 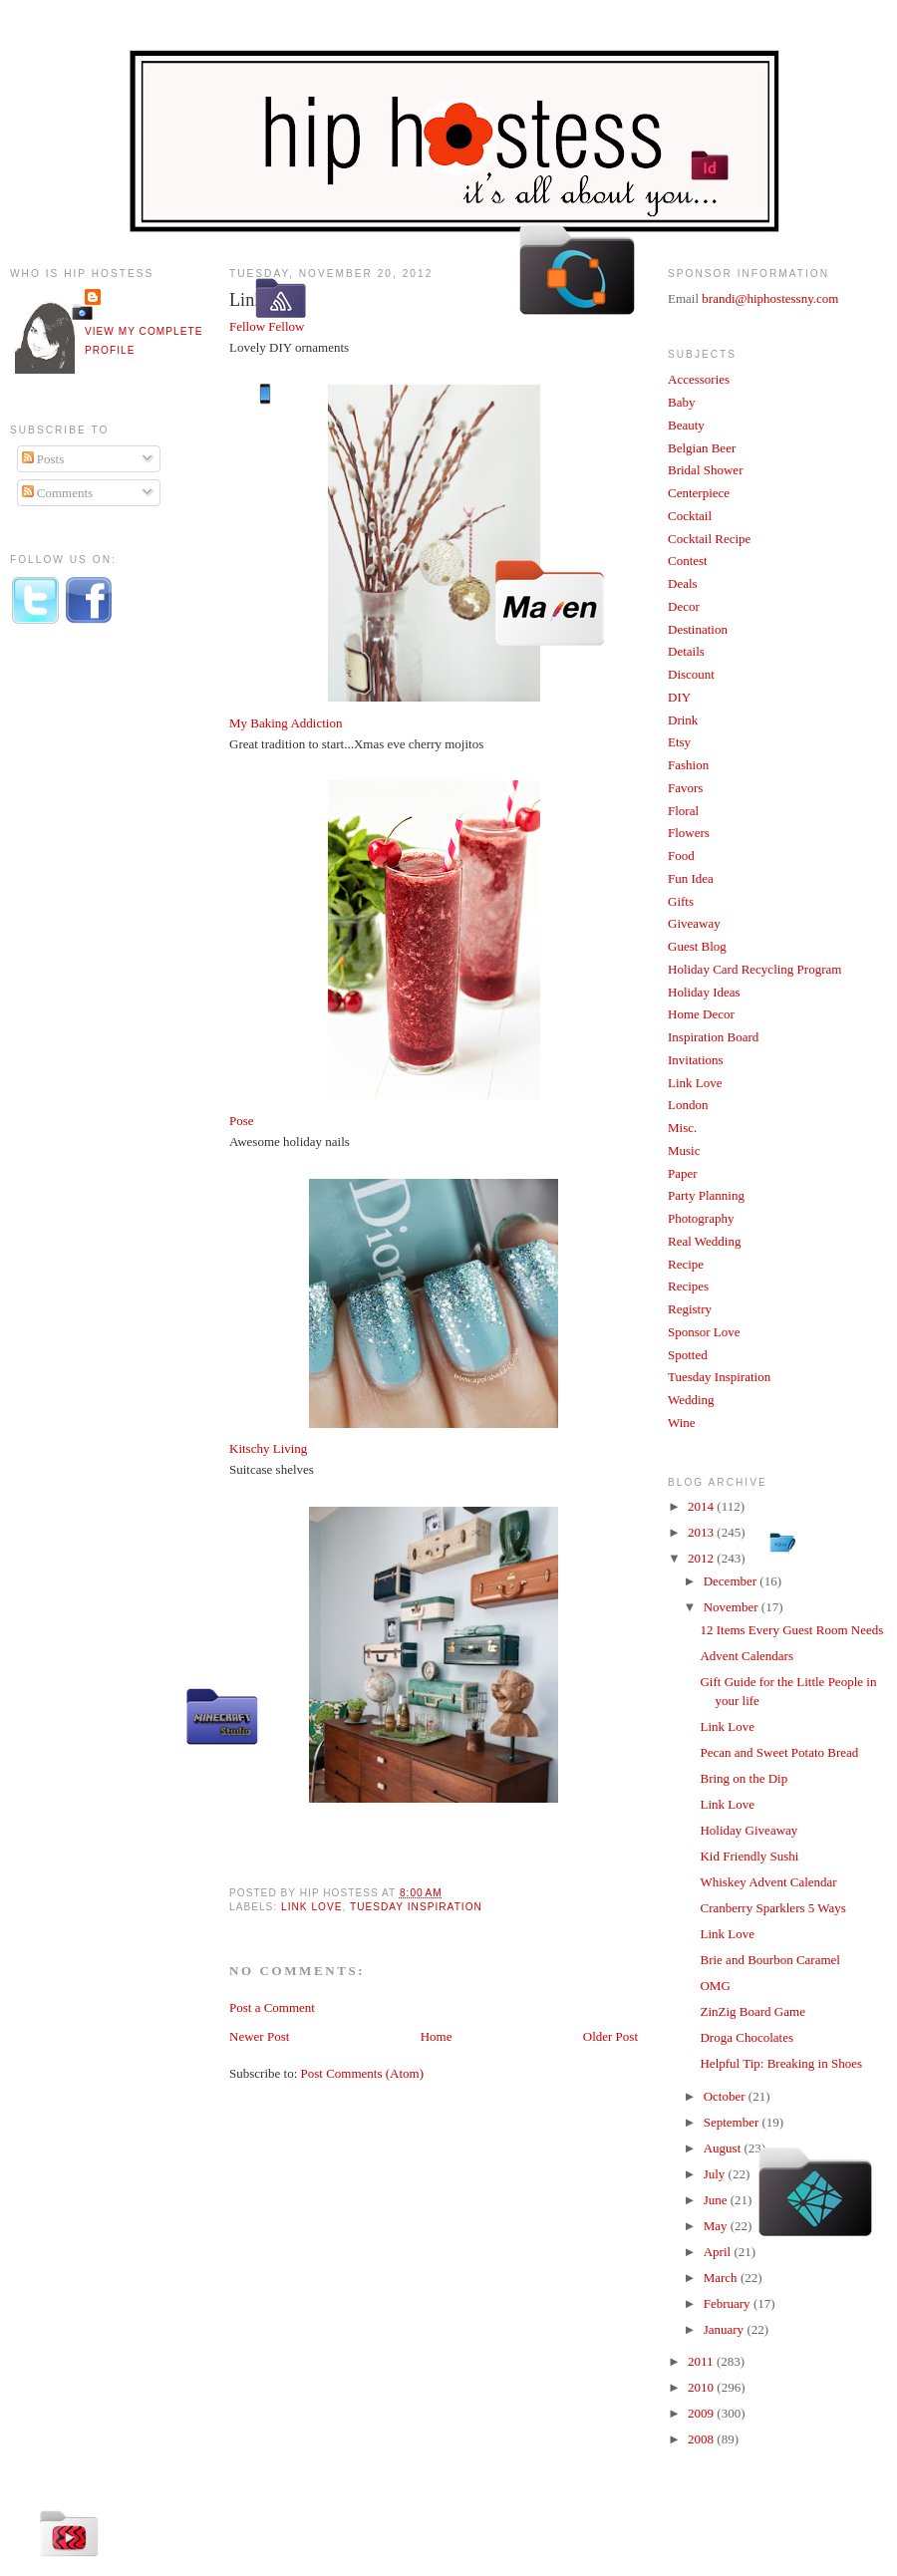 What do you see at coordinates (221, 1718) in the screenshot?
I see `open minecraft studio project folder` at bounding box center [221, 1718].